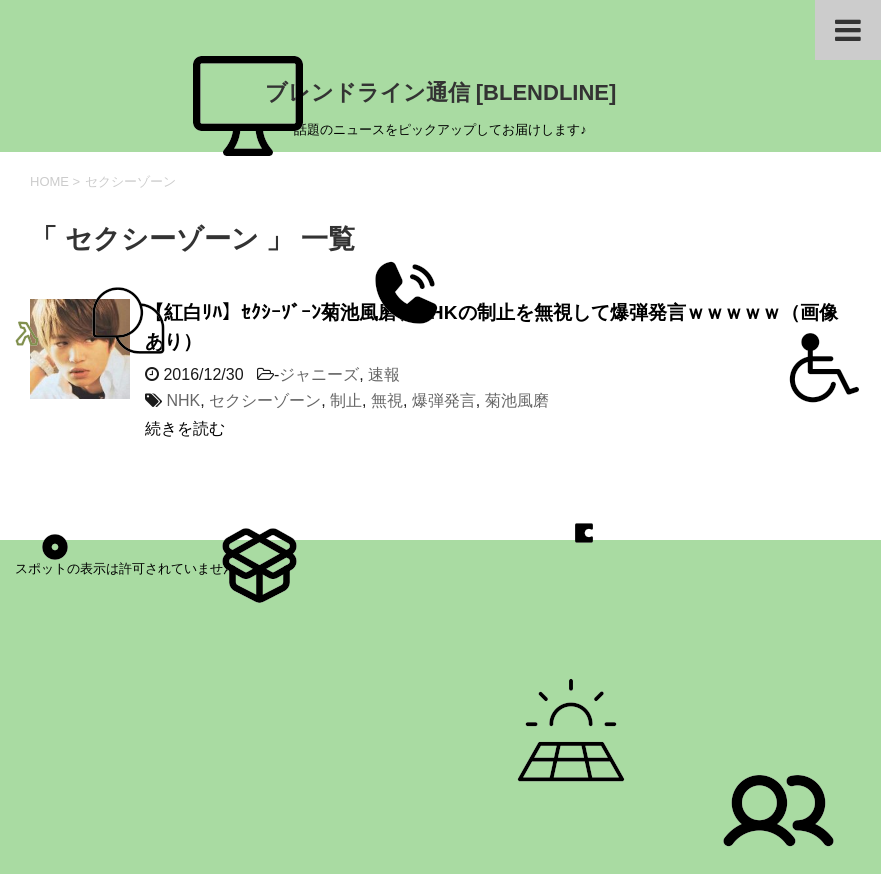  Describe the element at coordinates (26, 333) in the screenshot. I see `open LINQPad application` at that location.